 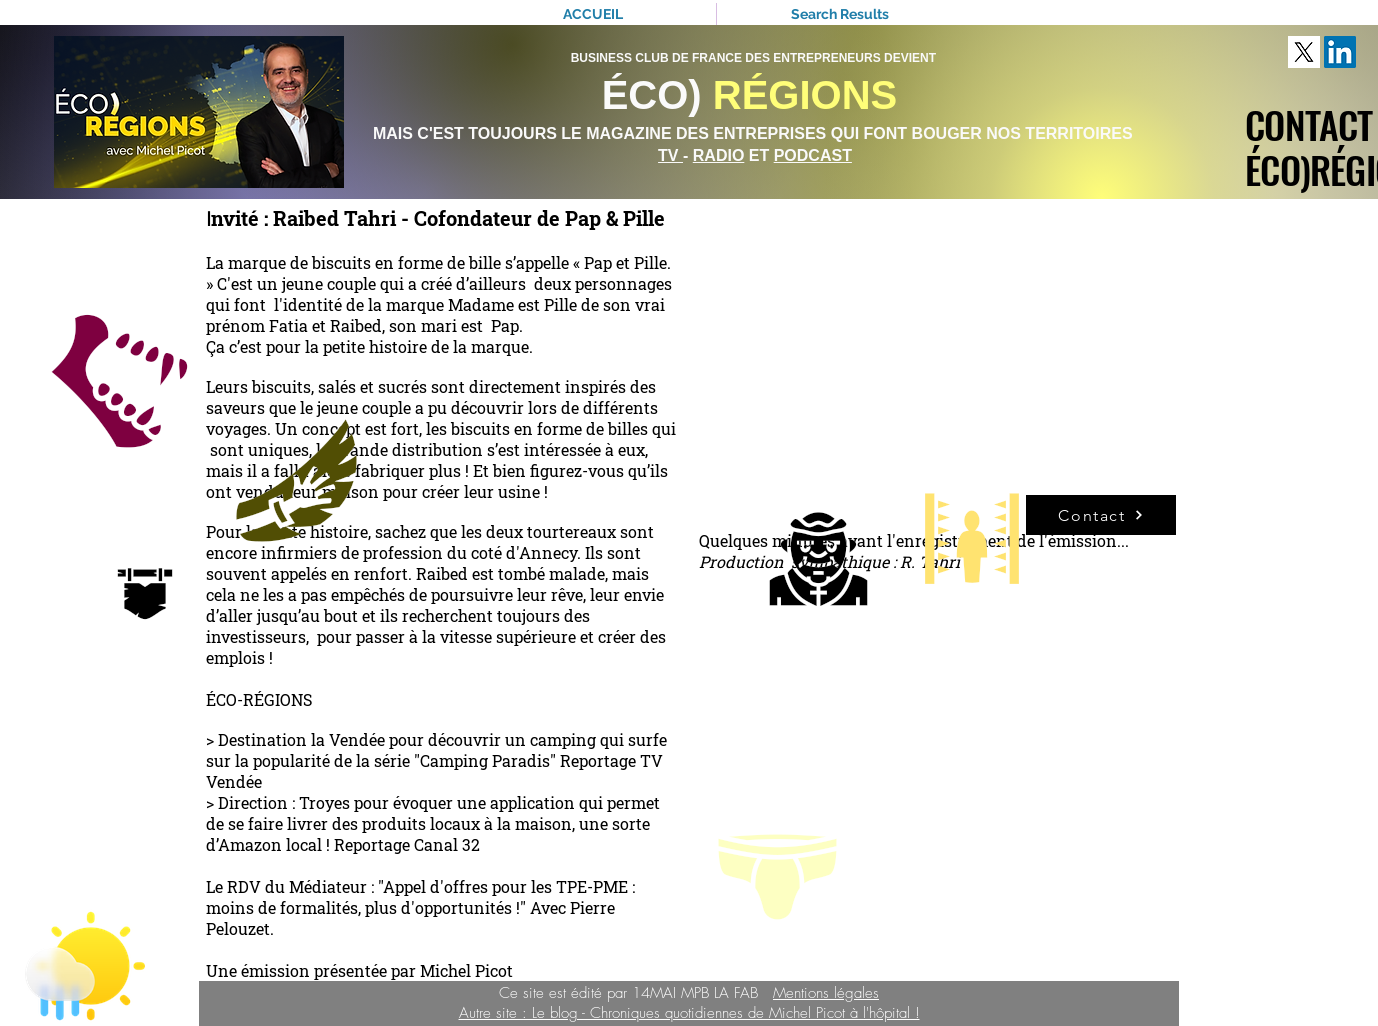 I want to click on view shop or storefront location, so click(x=145, y=593).